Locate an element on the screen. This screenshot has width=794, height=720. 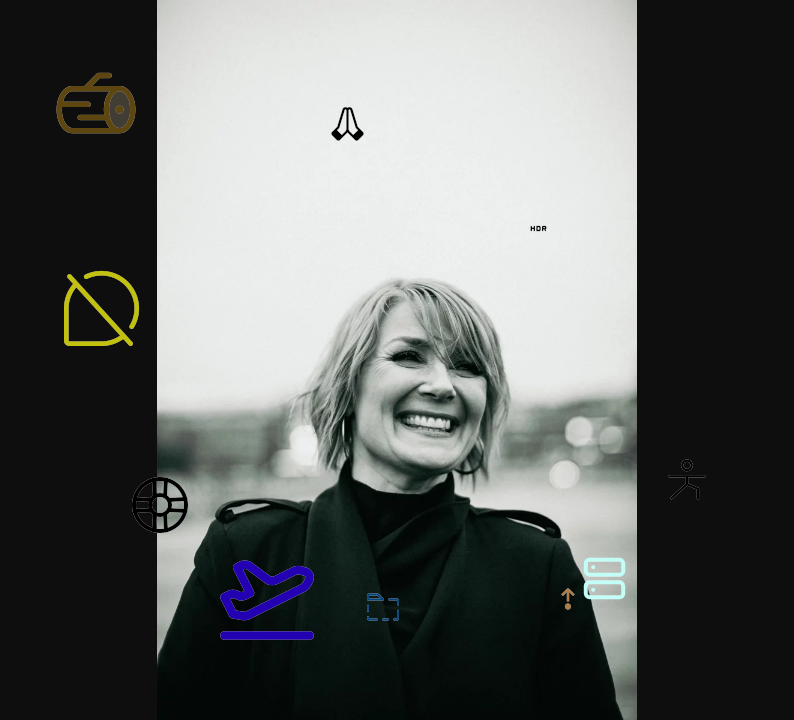
enable HDR mode for photos is located at coordinates (538, 228).